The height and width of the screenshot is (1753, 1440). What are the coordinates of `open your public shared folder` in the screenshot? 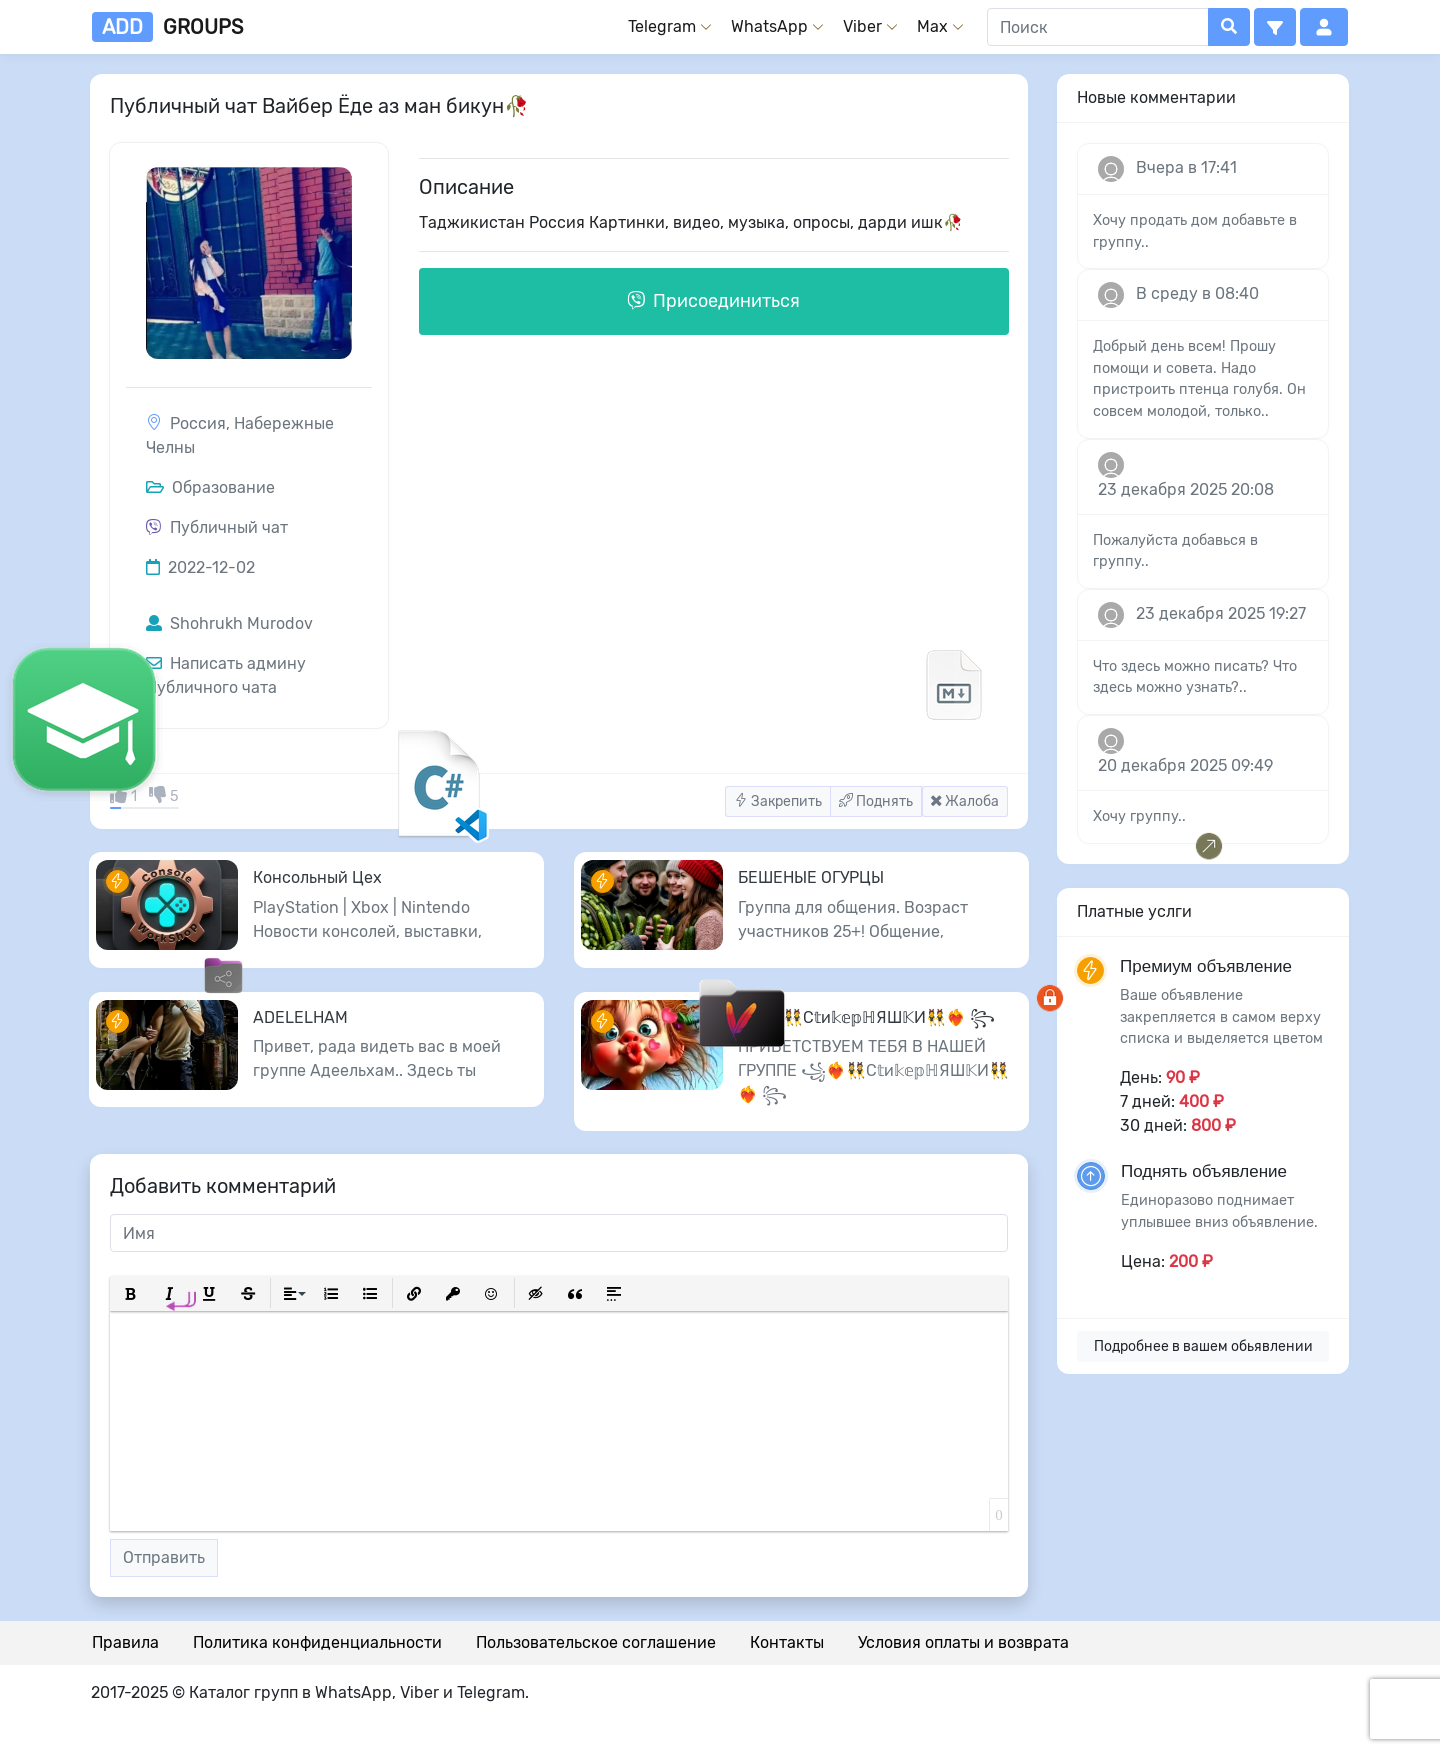 It's located at (223, 975).